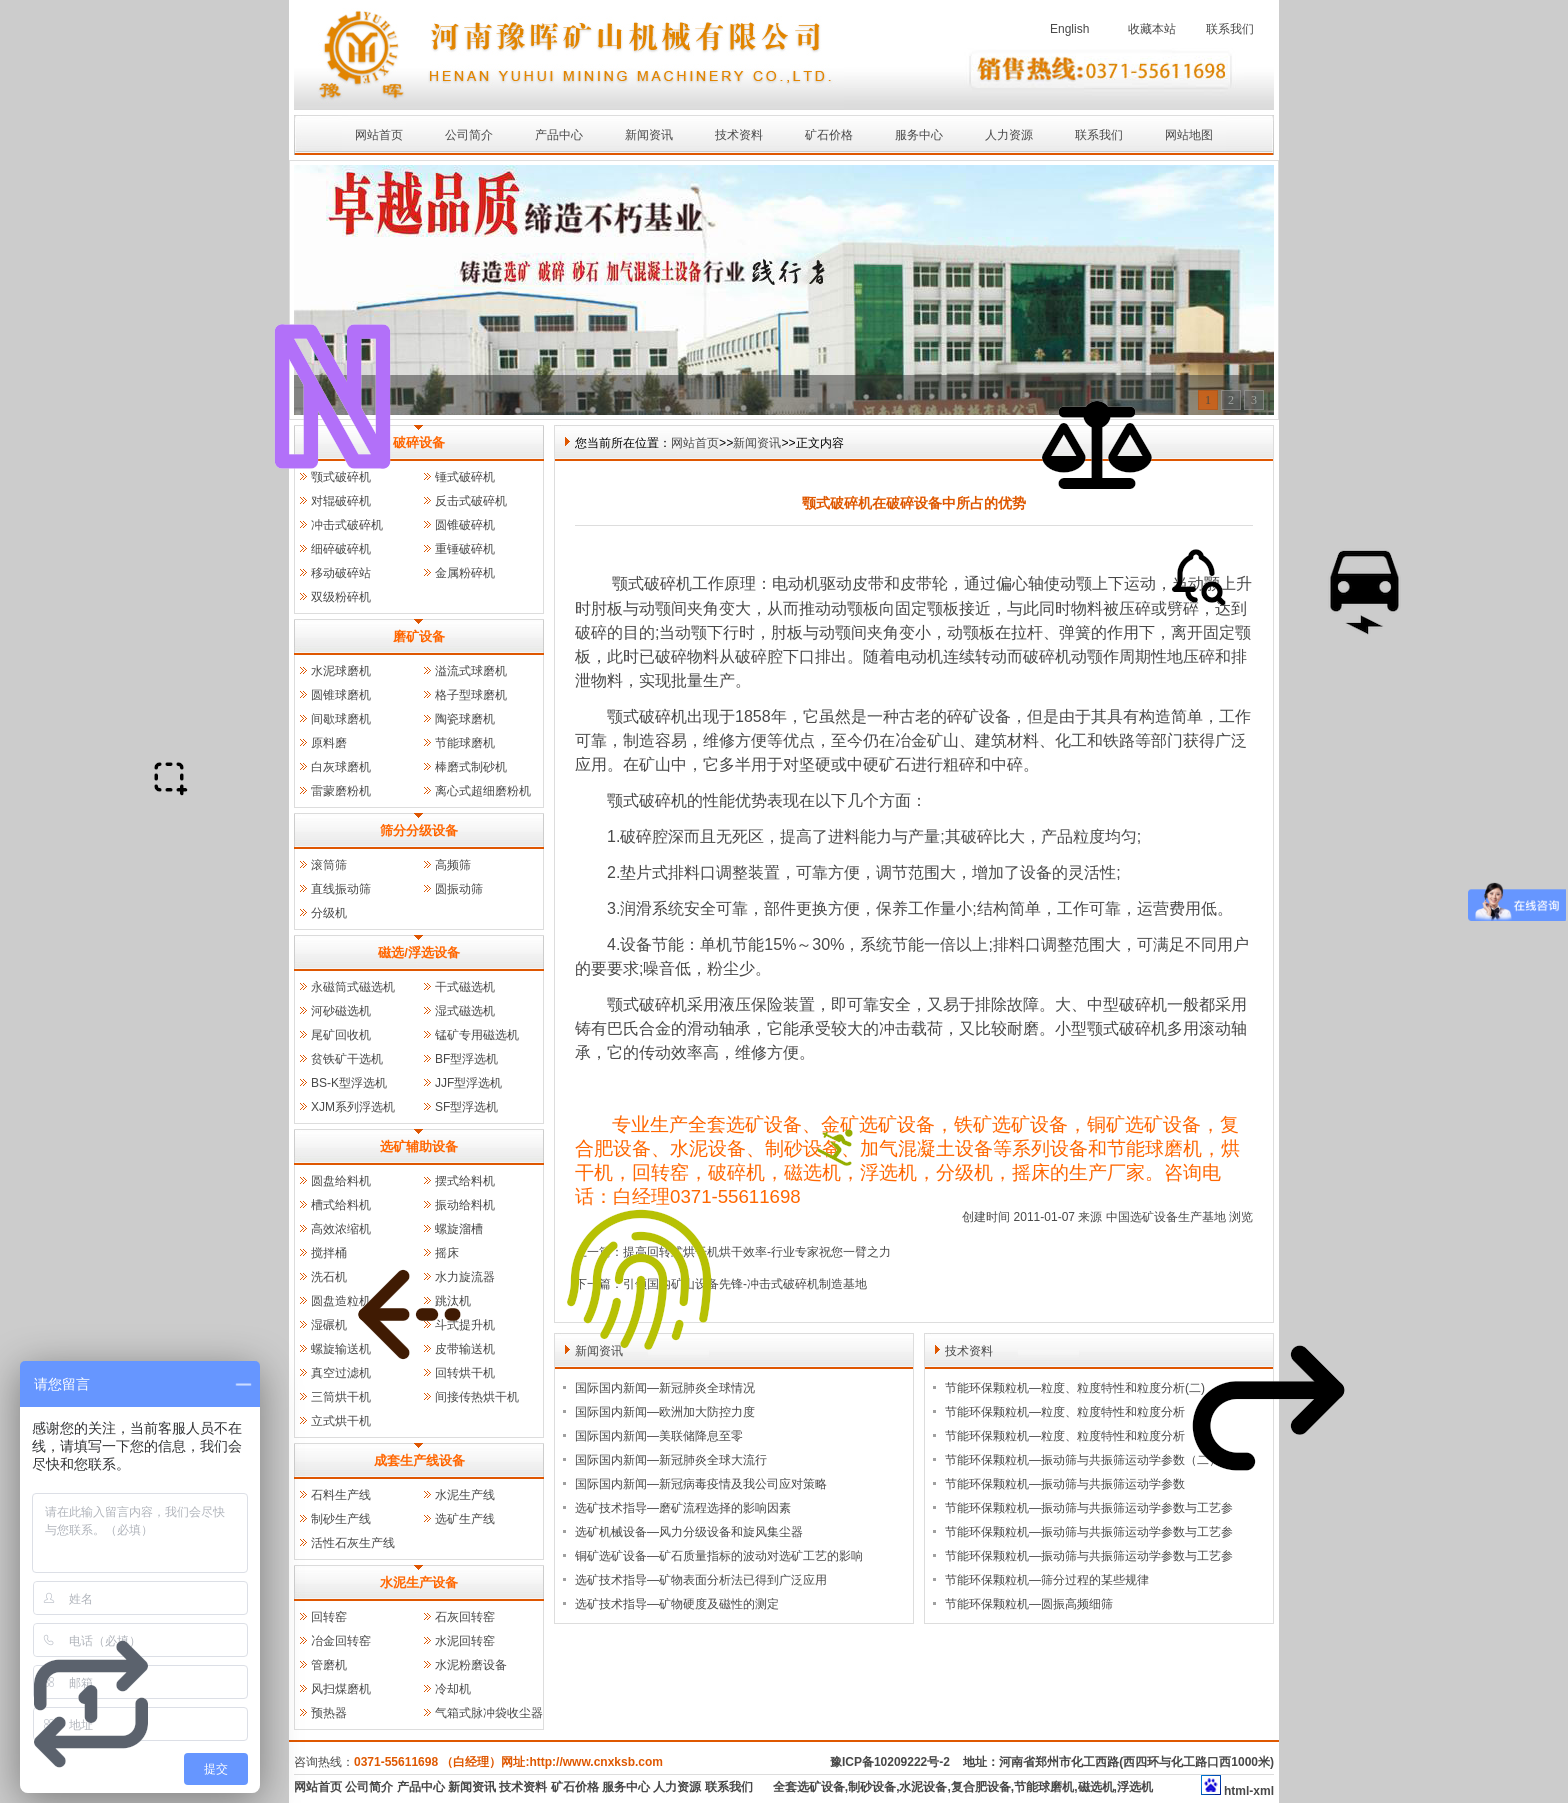  Describe the element at coordinates (836, 1146) in the screenshot. I see `filter or browse skiing activities` at that location.